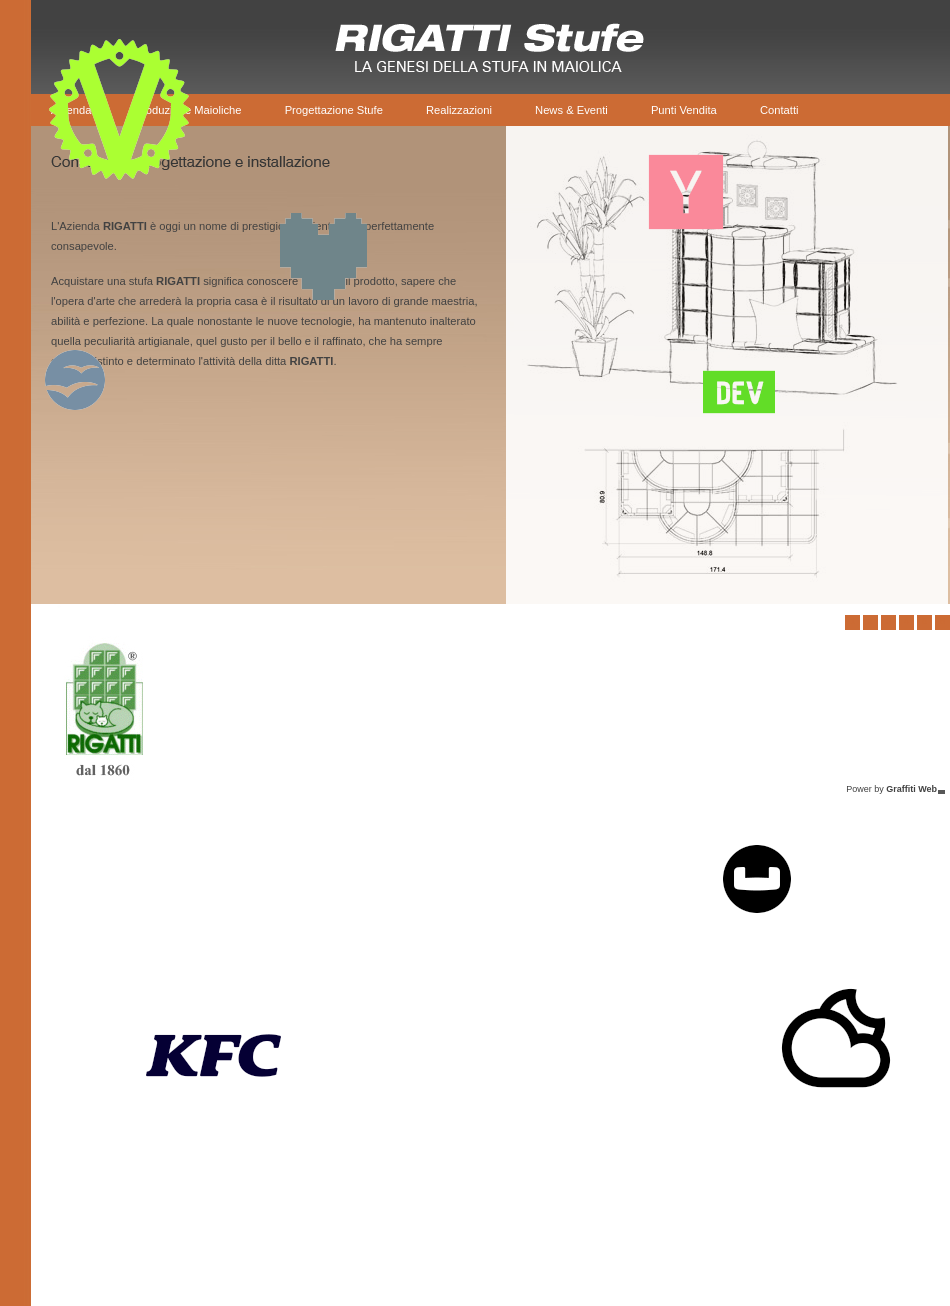  Describe the element at coordinates (323, 256) in the screenshot. I see `launch undertale game` at that location.